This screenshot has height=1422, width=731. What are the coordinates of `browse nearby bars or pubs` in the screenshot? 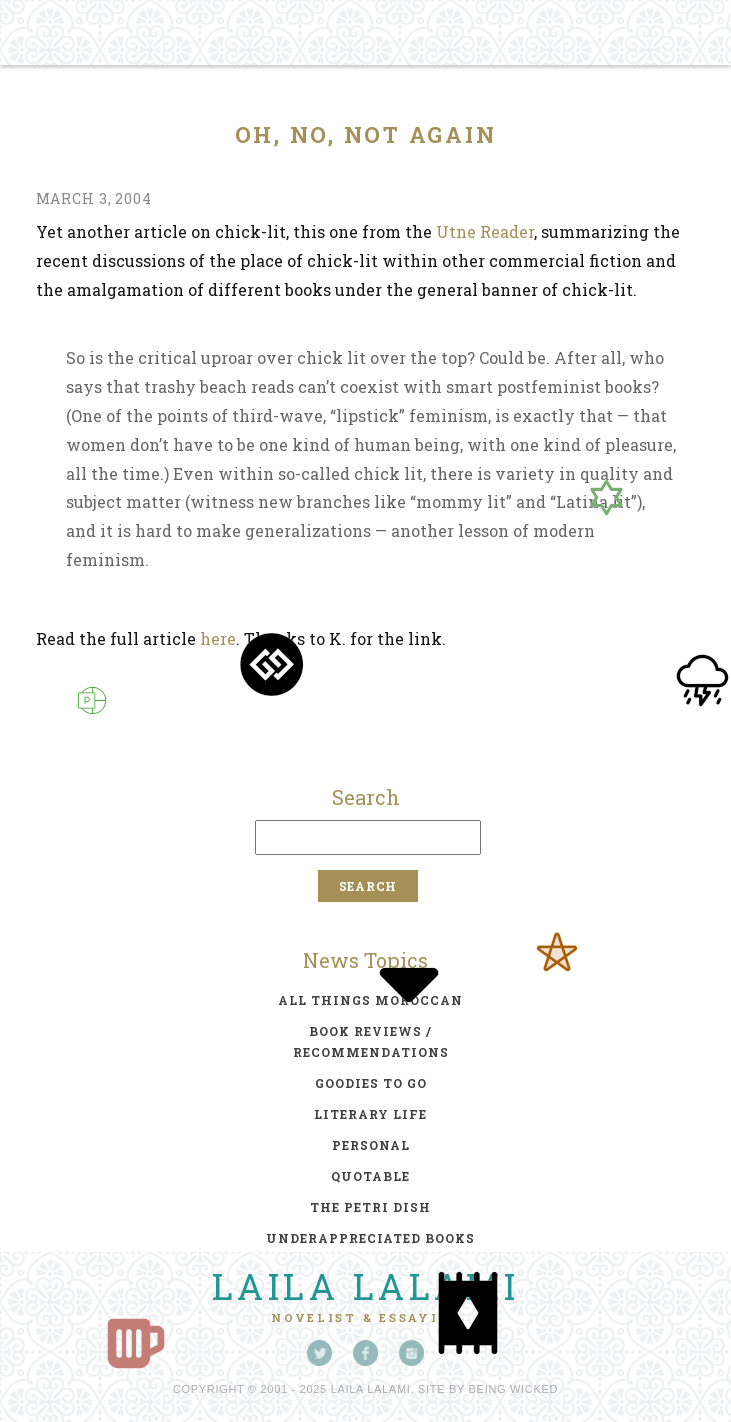 It's located at (132, 1343).